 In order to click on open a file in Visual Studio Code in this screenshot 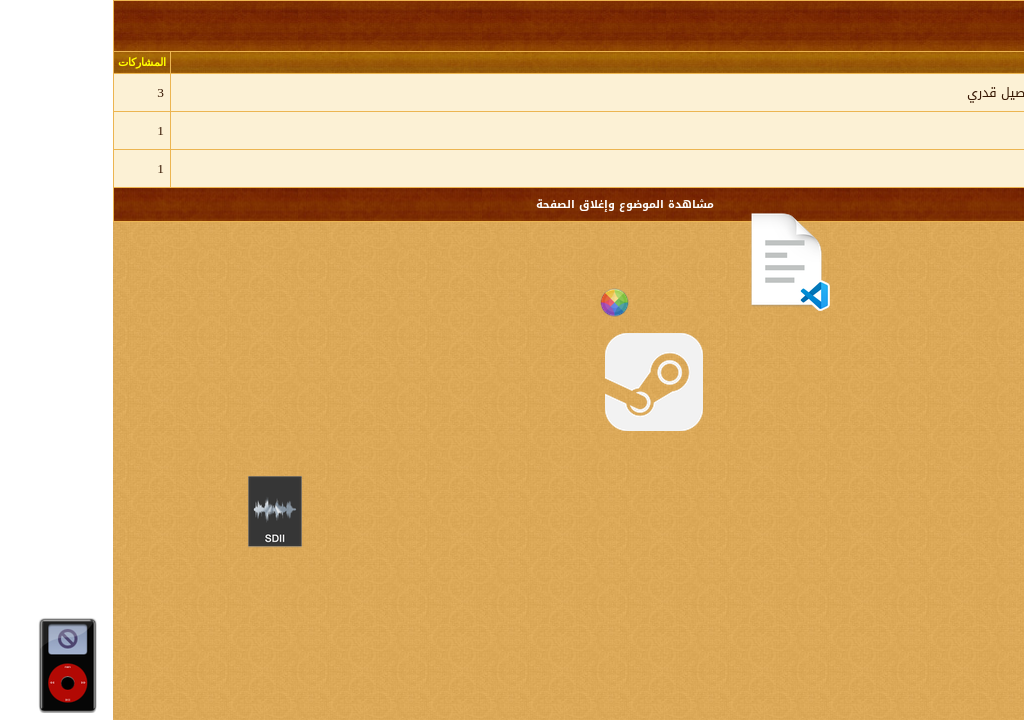, I will do `click(786, 261)`.